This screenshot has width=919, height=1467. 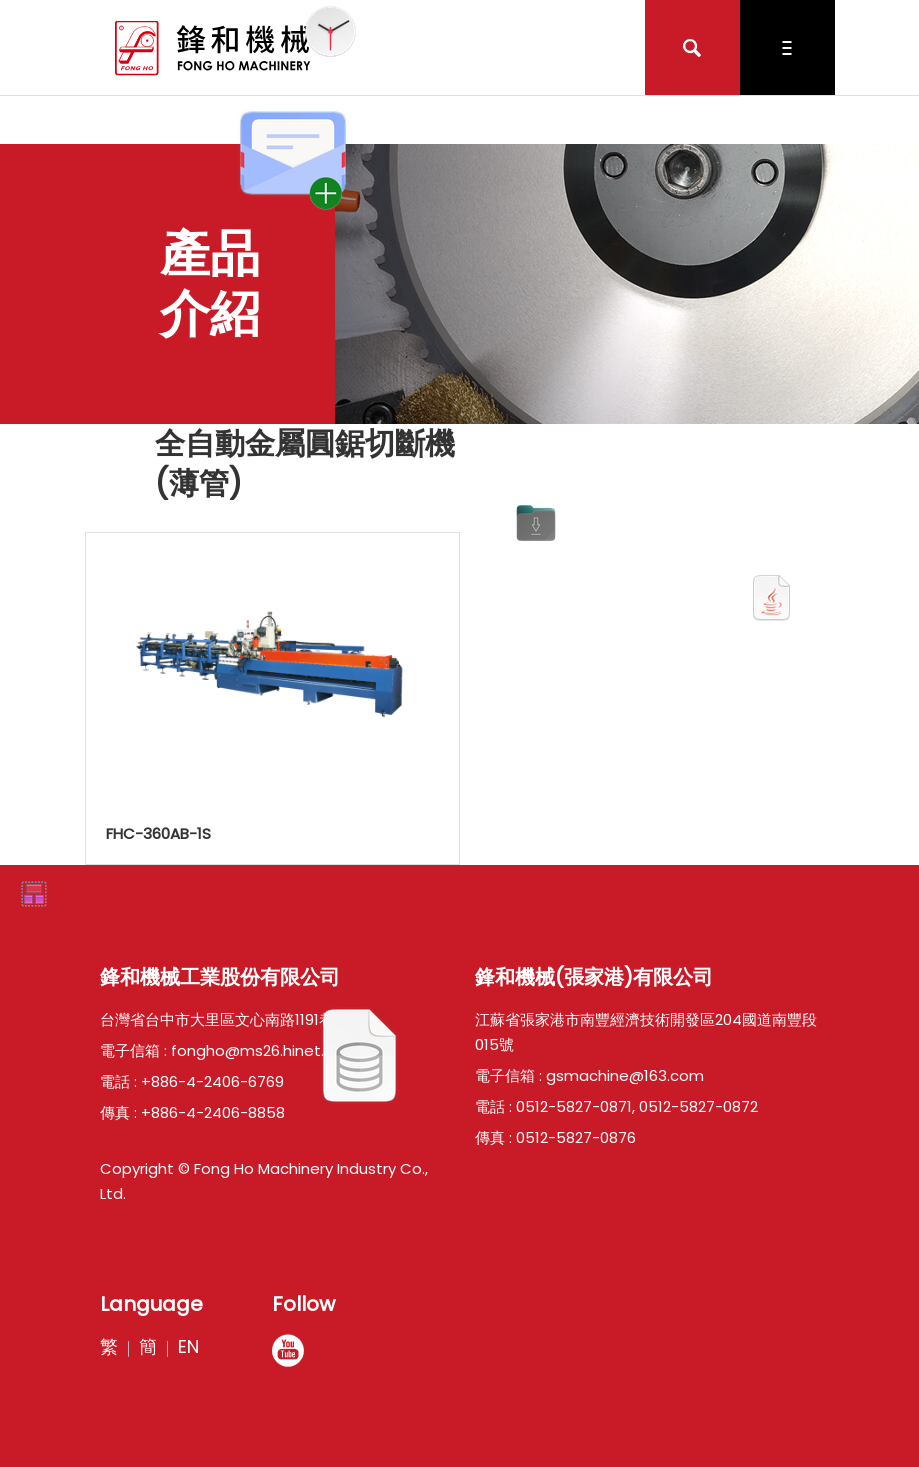 I want to click on compose a new email, so click(x=293, y=153).